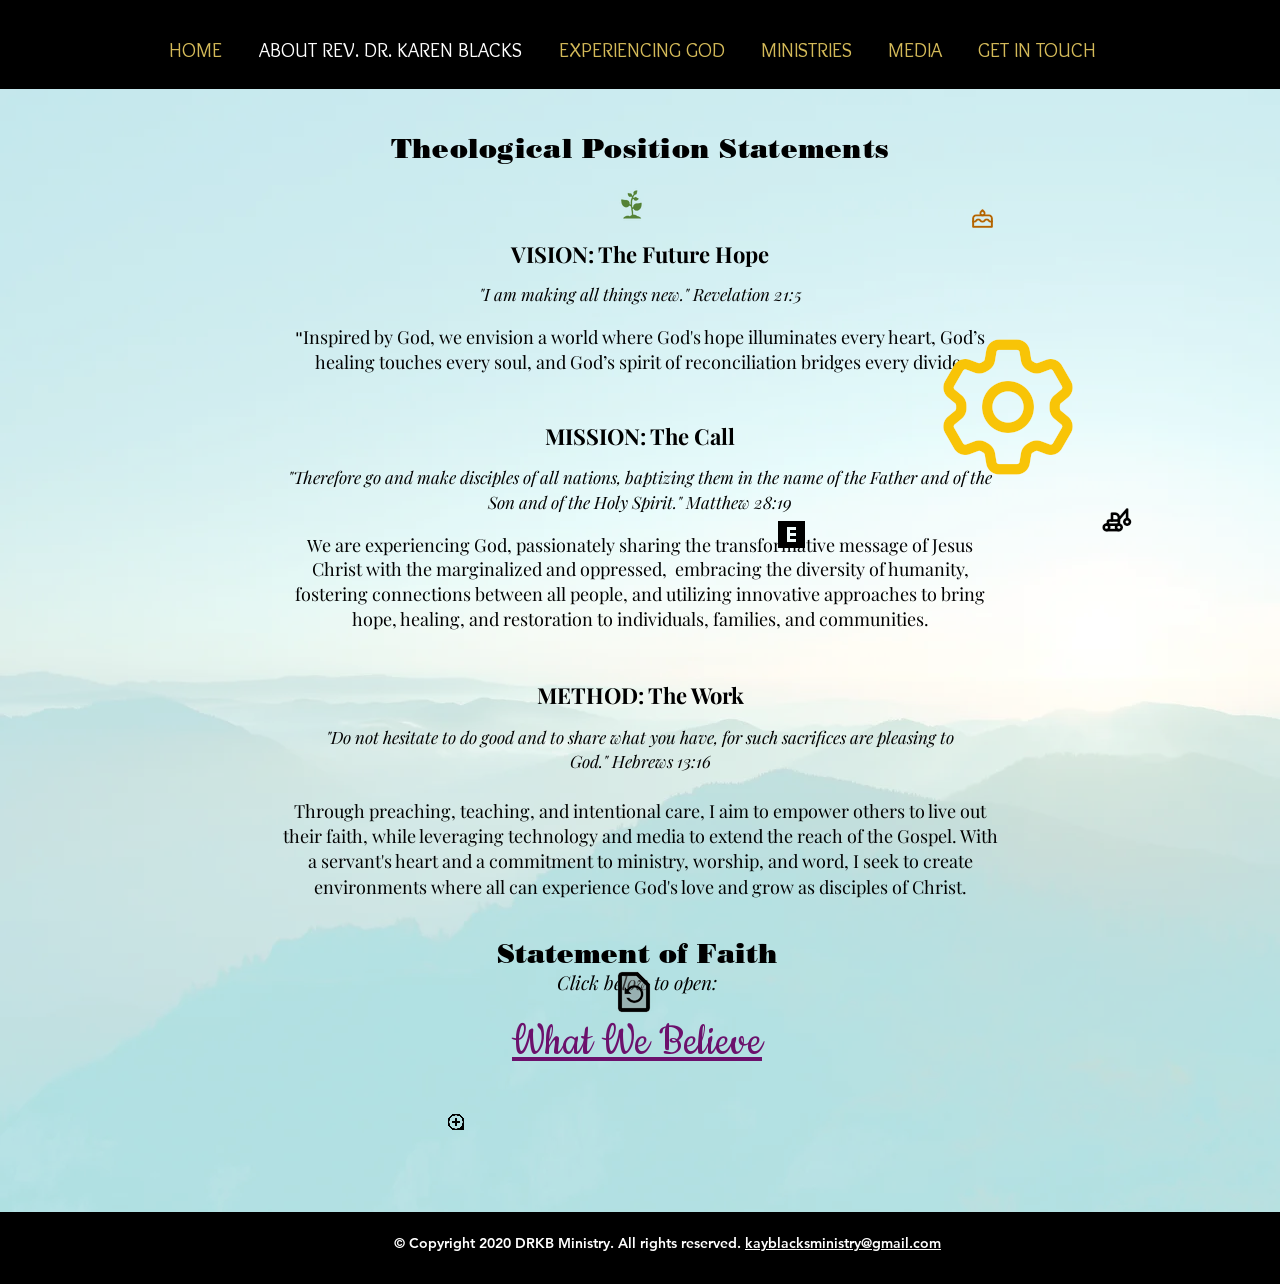 The width and height of the screenshot is (1280, 1284). Describe the element at coordinates (982, 218) in the screenshot. I see `view birthday or celebration reminders` at that location.